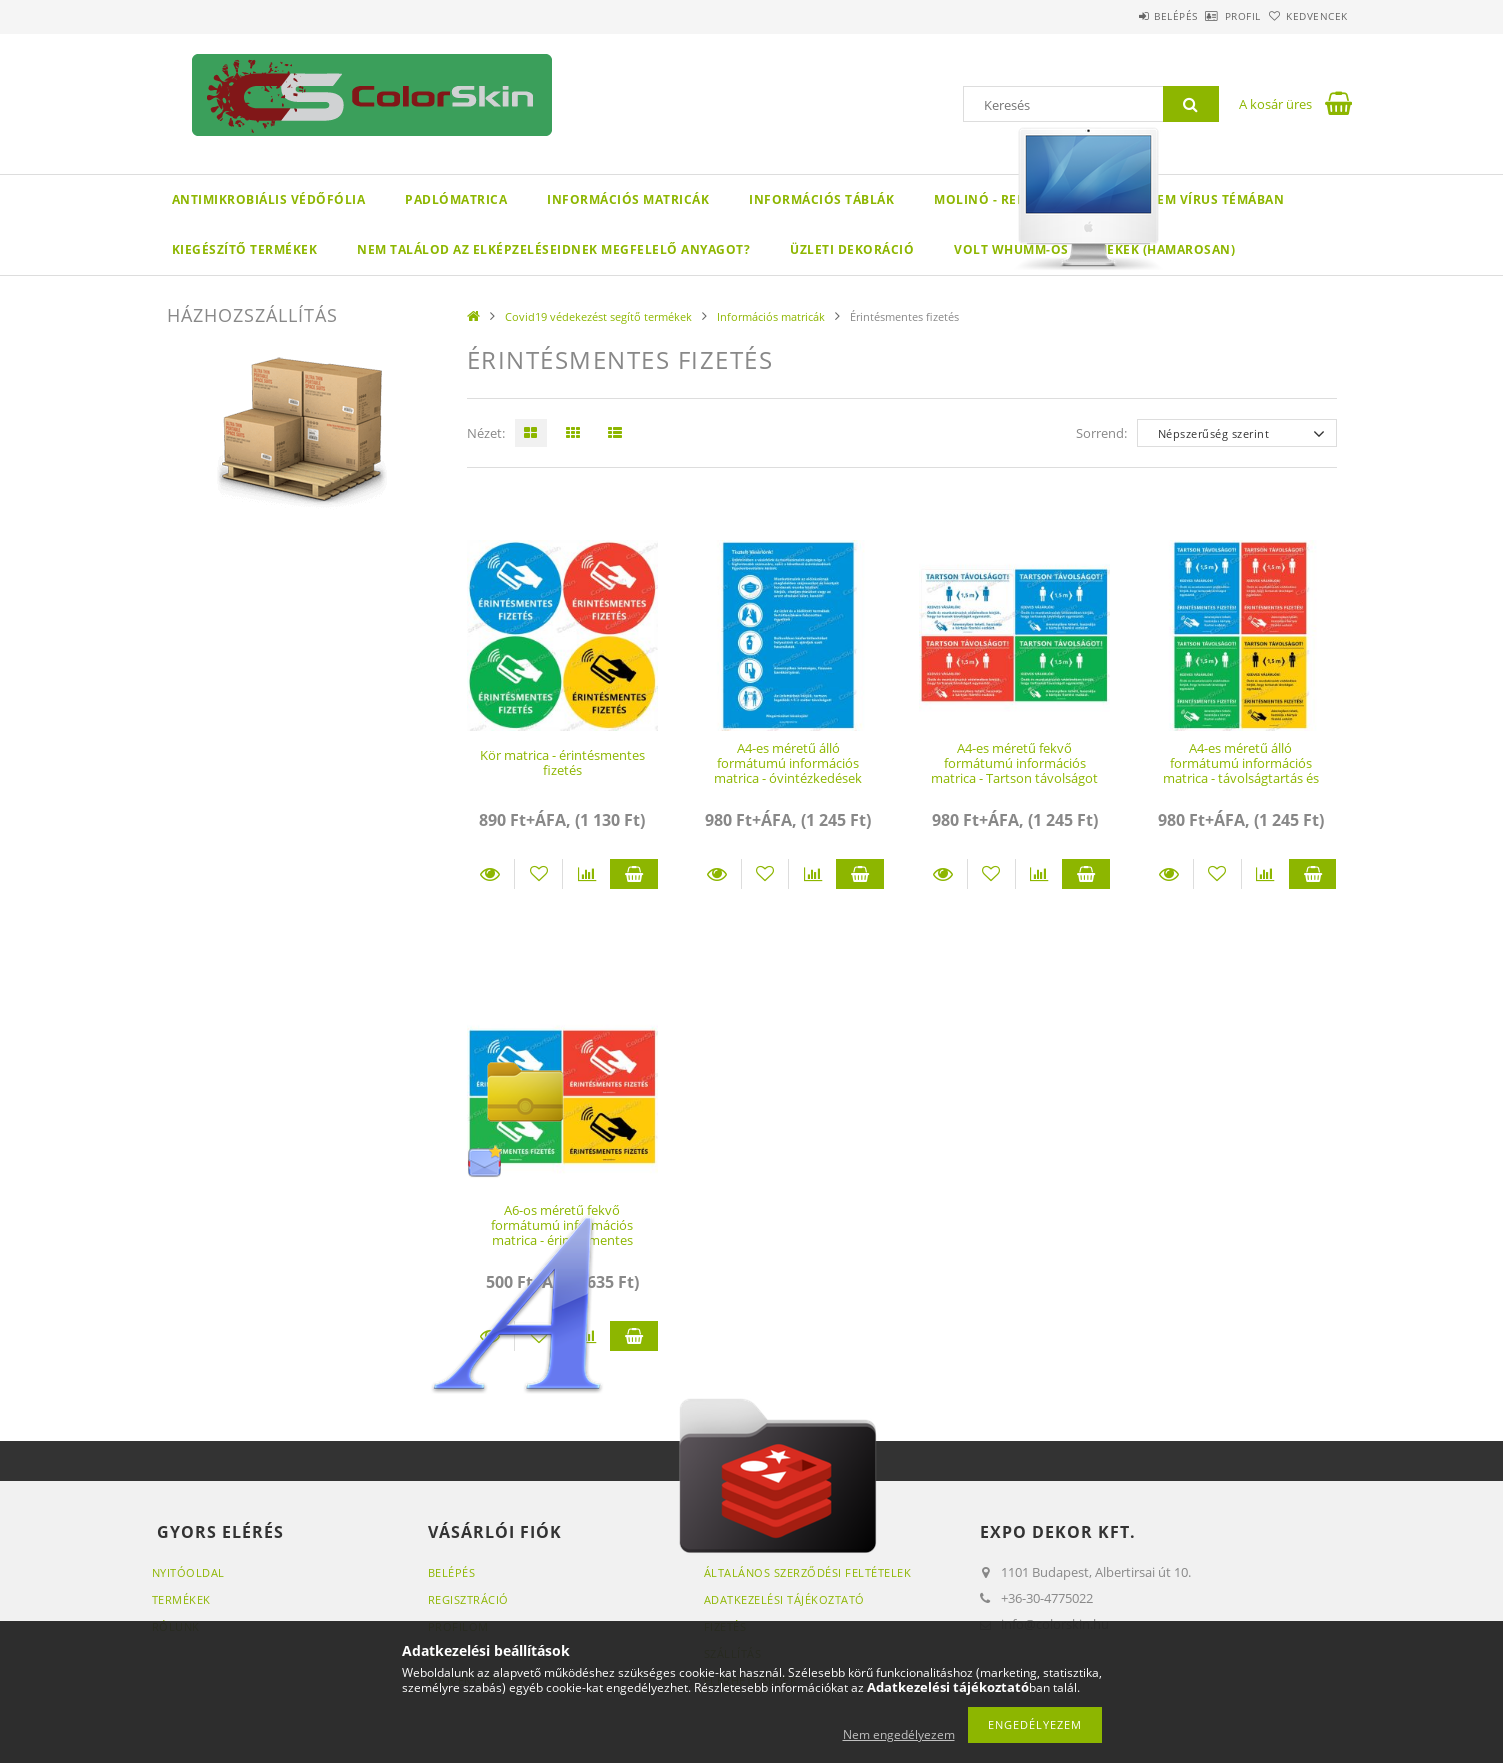  Describe the element at coordinates (525, 1094) in the screenshot. I see `folder for storing pokémon-related files or games` at that location.